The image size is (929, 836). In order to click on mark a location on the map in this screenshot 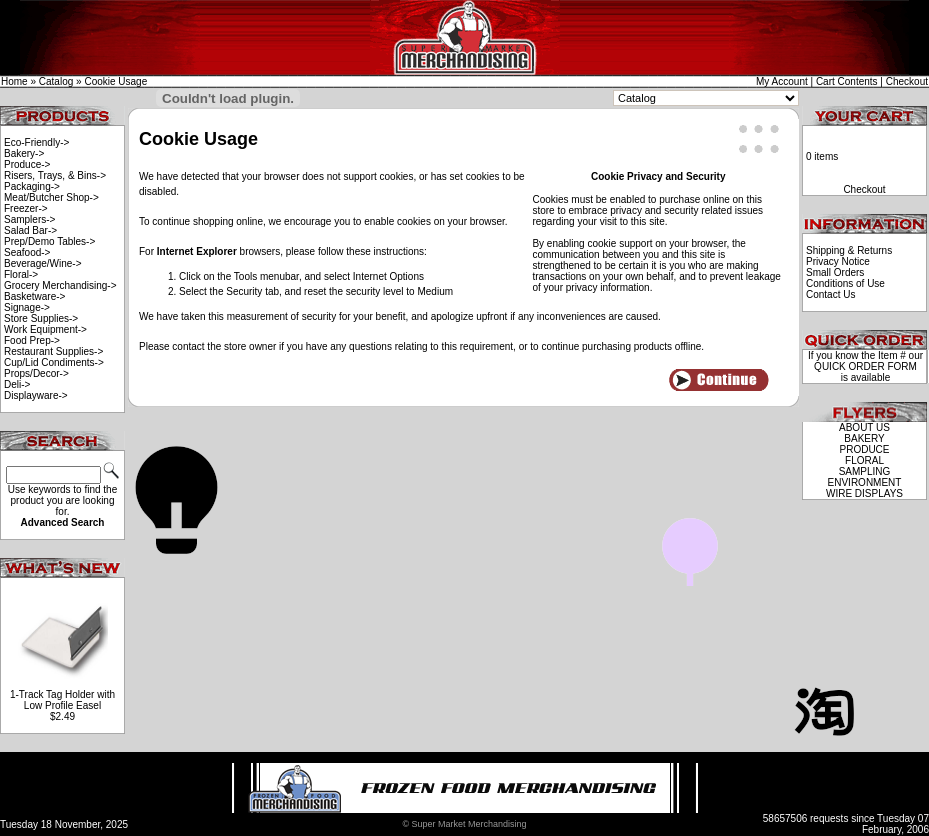, I will do `click(690, 549)`.